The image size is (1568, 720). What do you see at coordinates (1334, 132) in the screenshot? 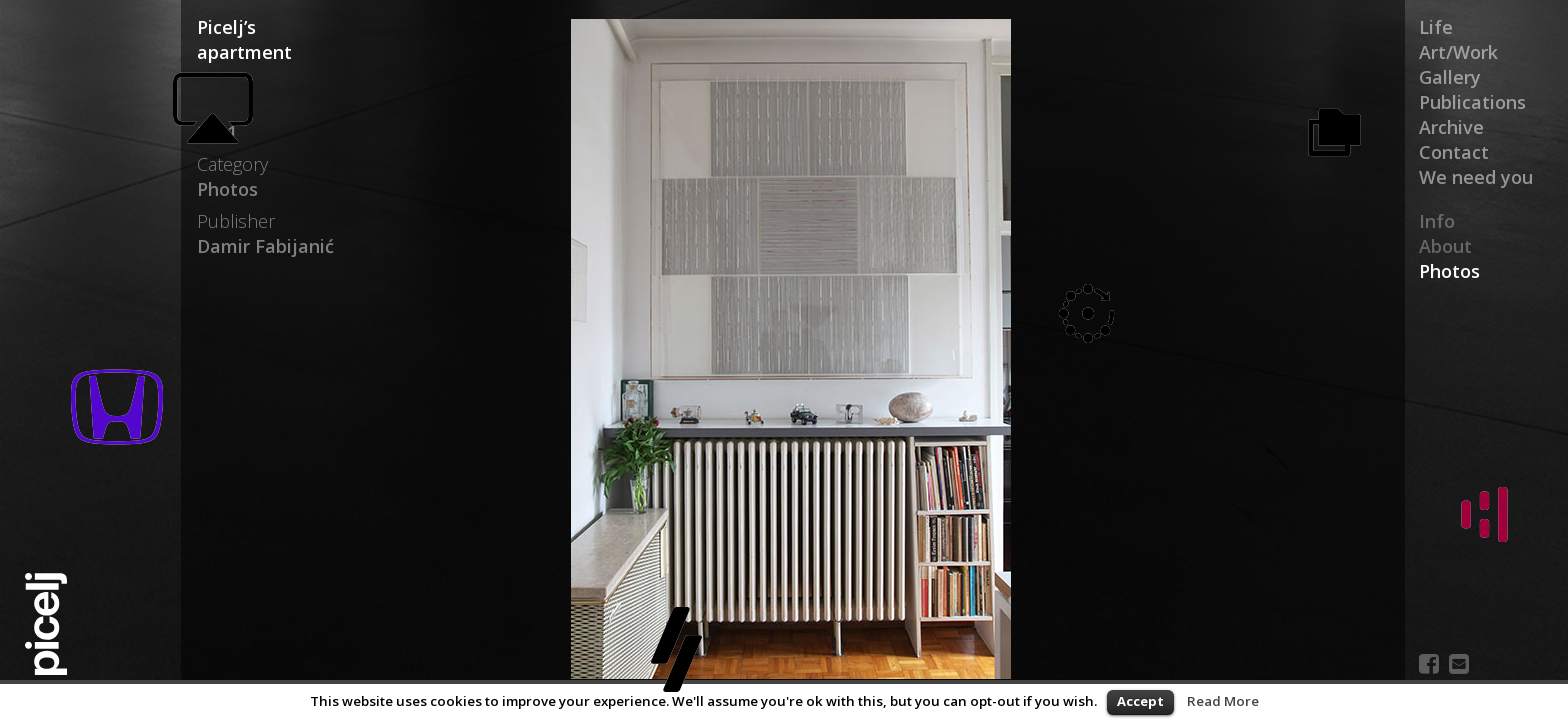
I see `access your folders` at bounding box center [1334, 132].